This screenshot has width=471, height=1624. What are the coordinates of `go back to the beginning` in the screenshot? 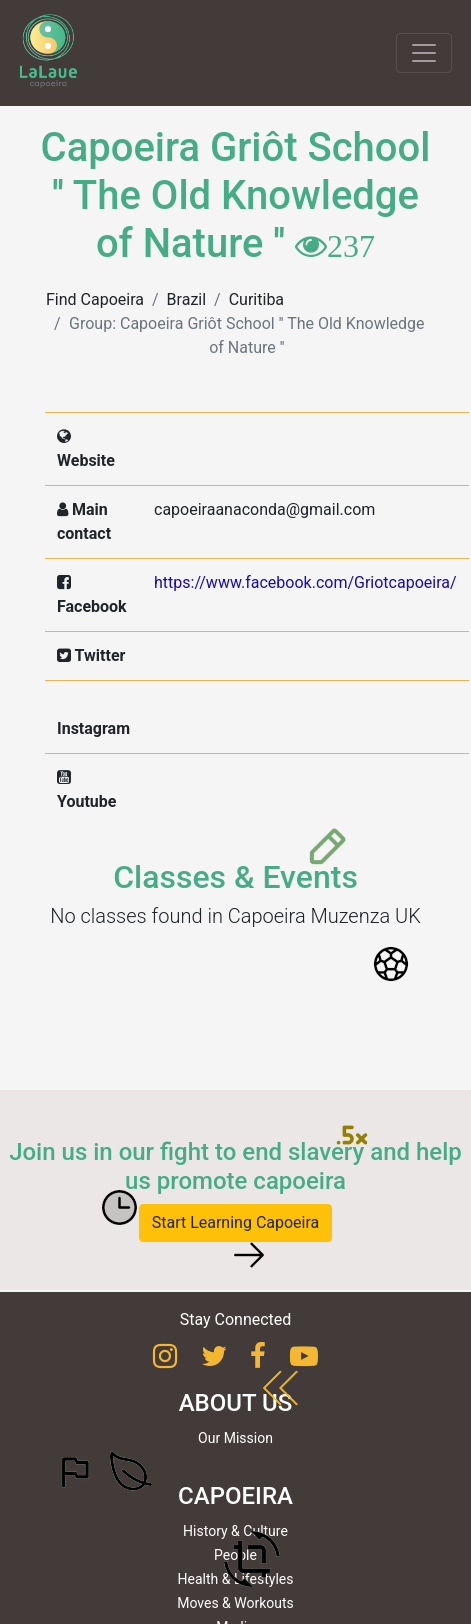 It's located at (282, 1388).